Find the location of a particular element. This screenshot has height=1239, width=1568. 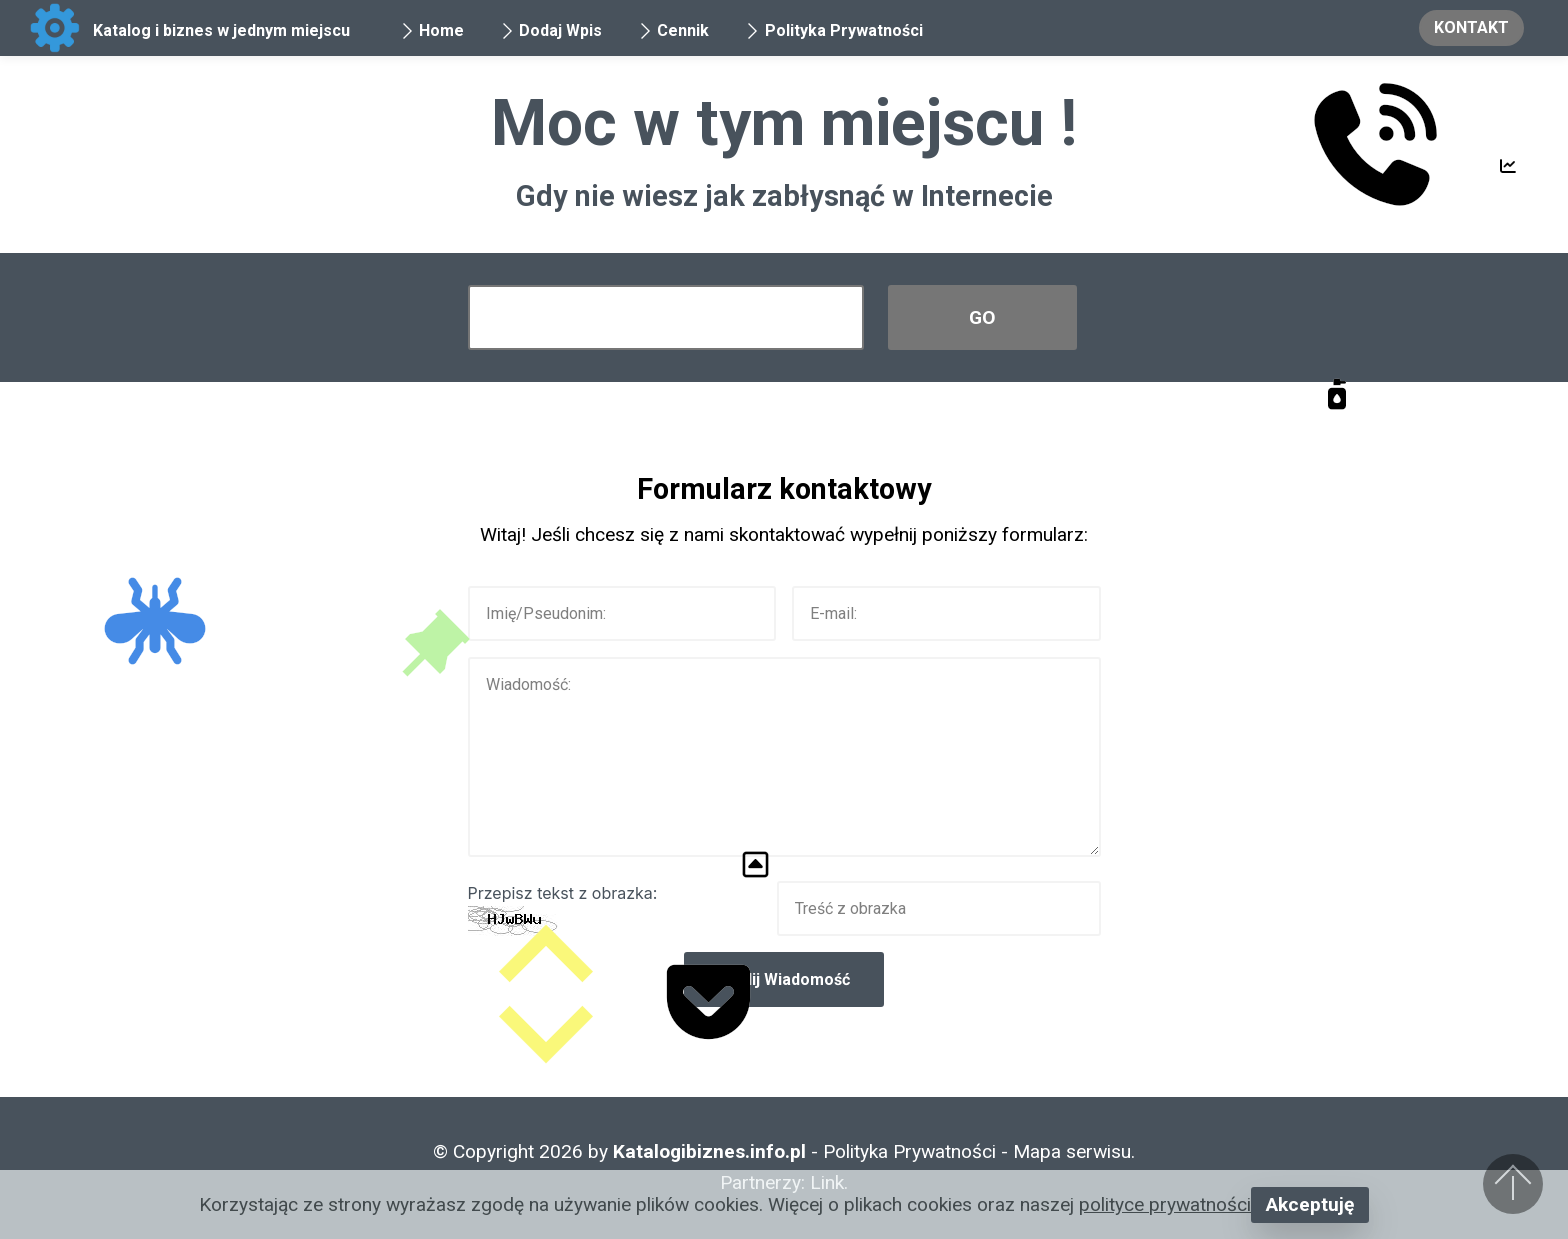

expand content upward is located at coordinates (755, 864).